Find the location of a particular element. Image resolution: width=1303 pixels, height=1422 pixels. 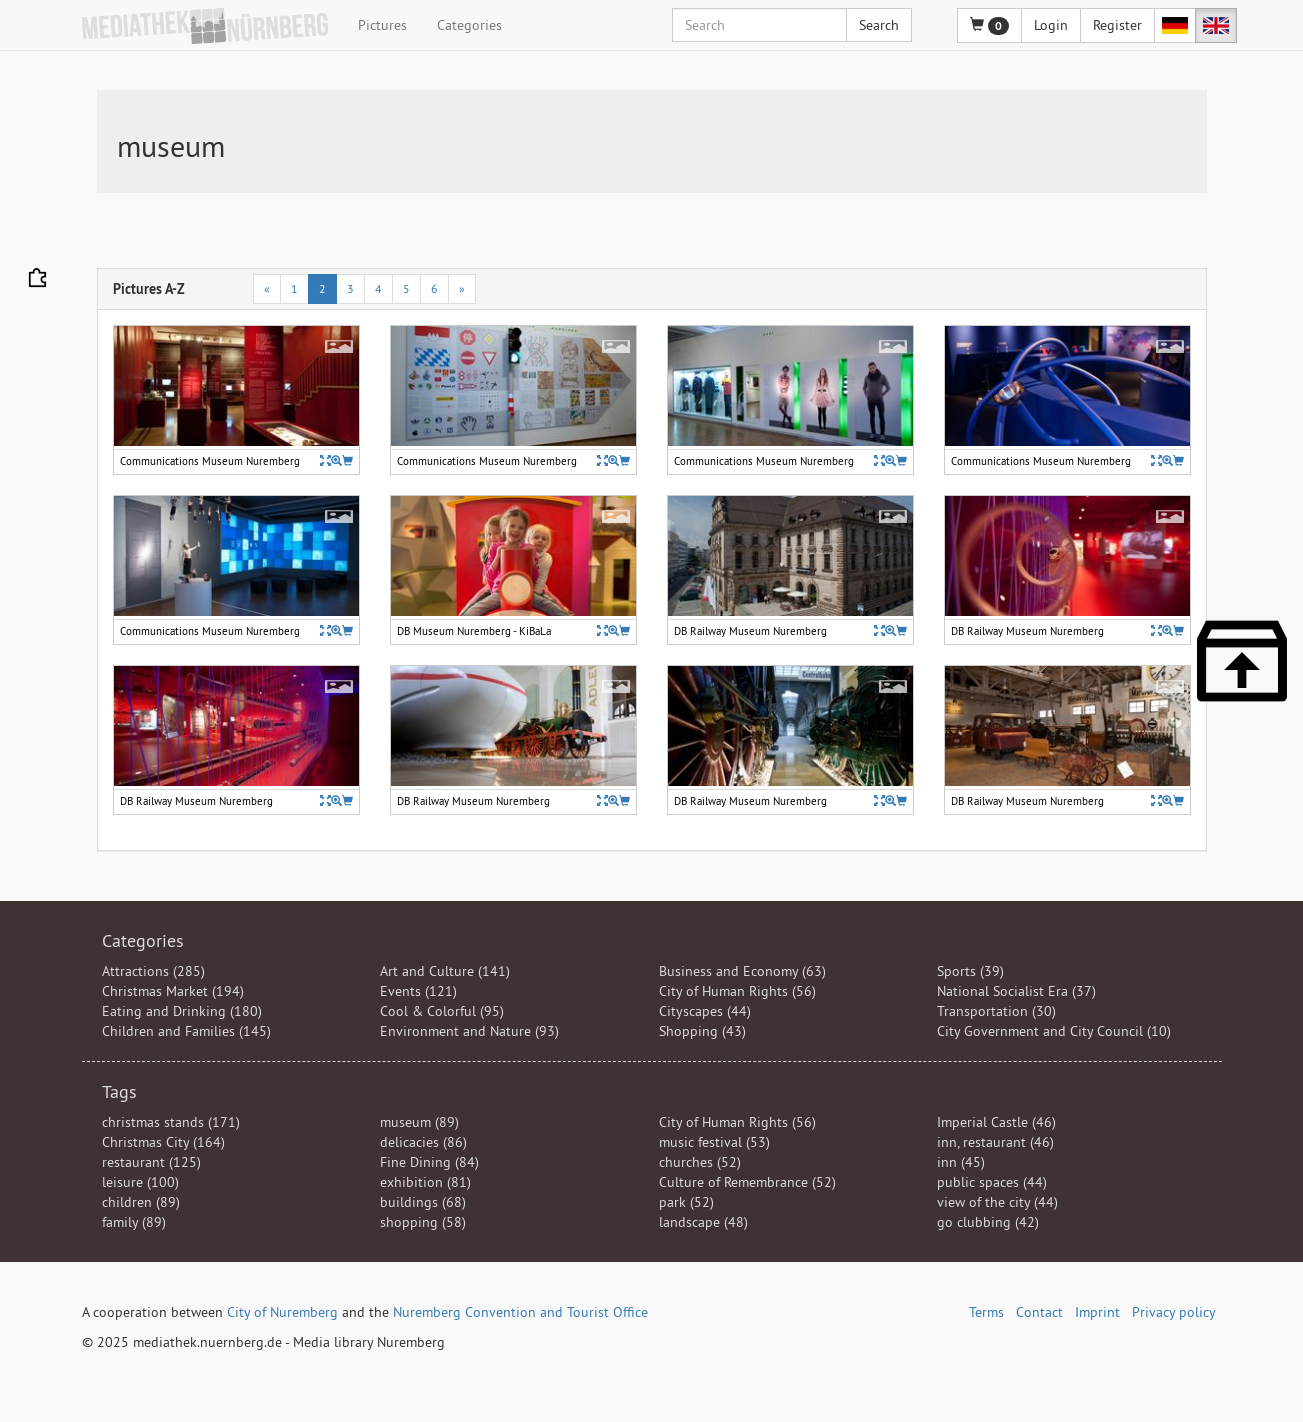

access plugins or extensions is located at coordinates (37, 278).